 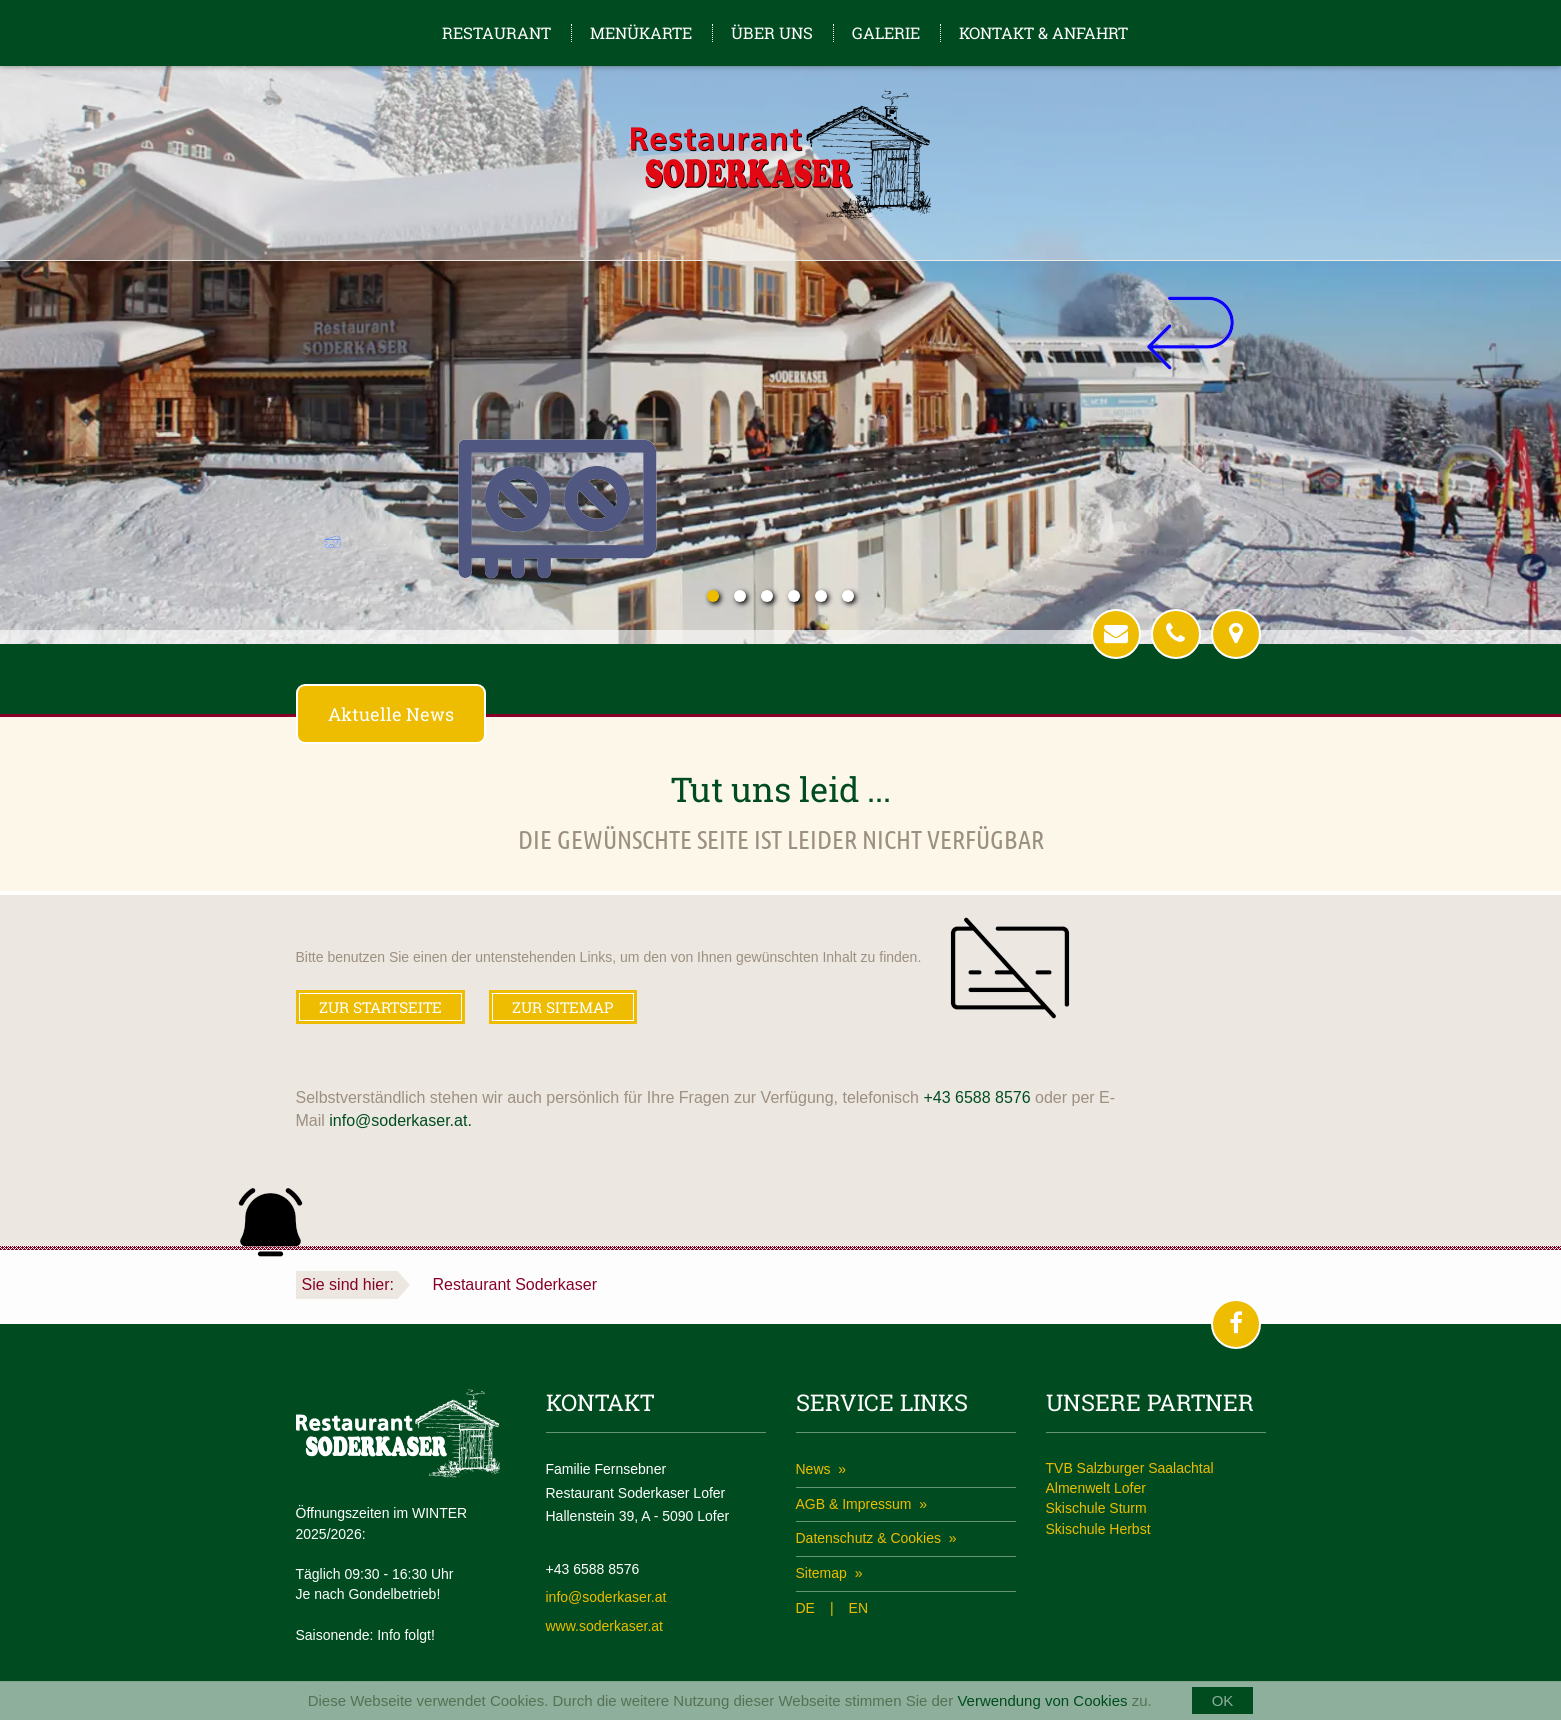 What do you see at coordinates (332, 542) in the screenshot?
I see `indicates dairy or cheese-related content` at bounding box center [332, 542].